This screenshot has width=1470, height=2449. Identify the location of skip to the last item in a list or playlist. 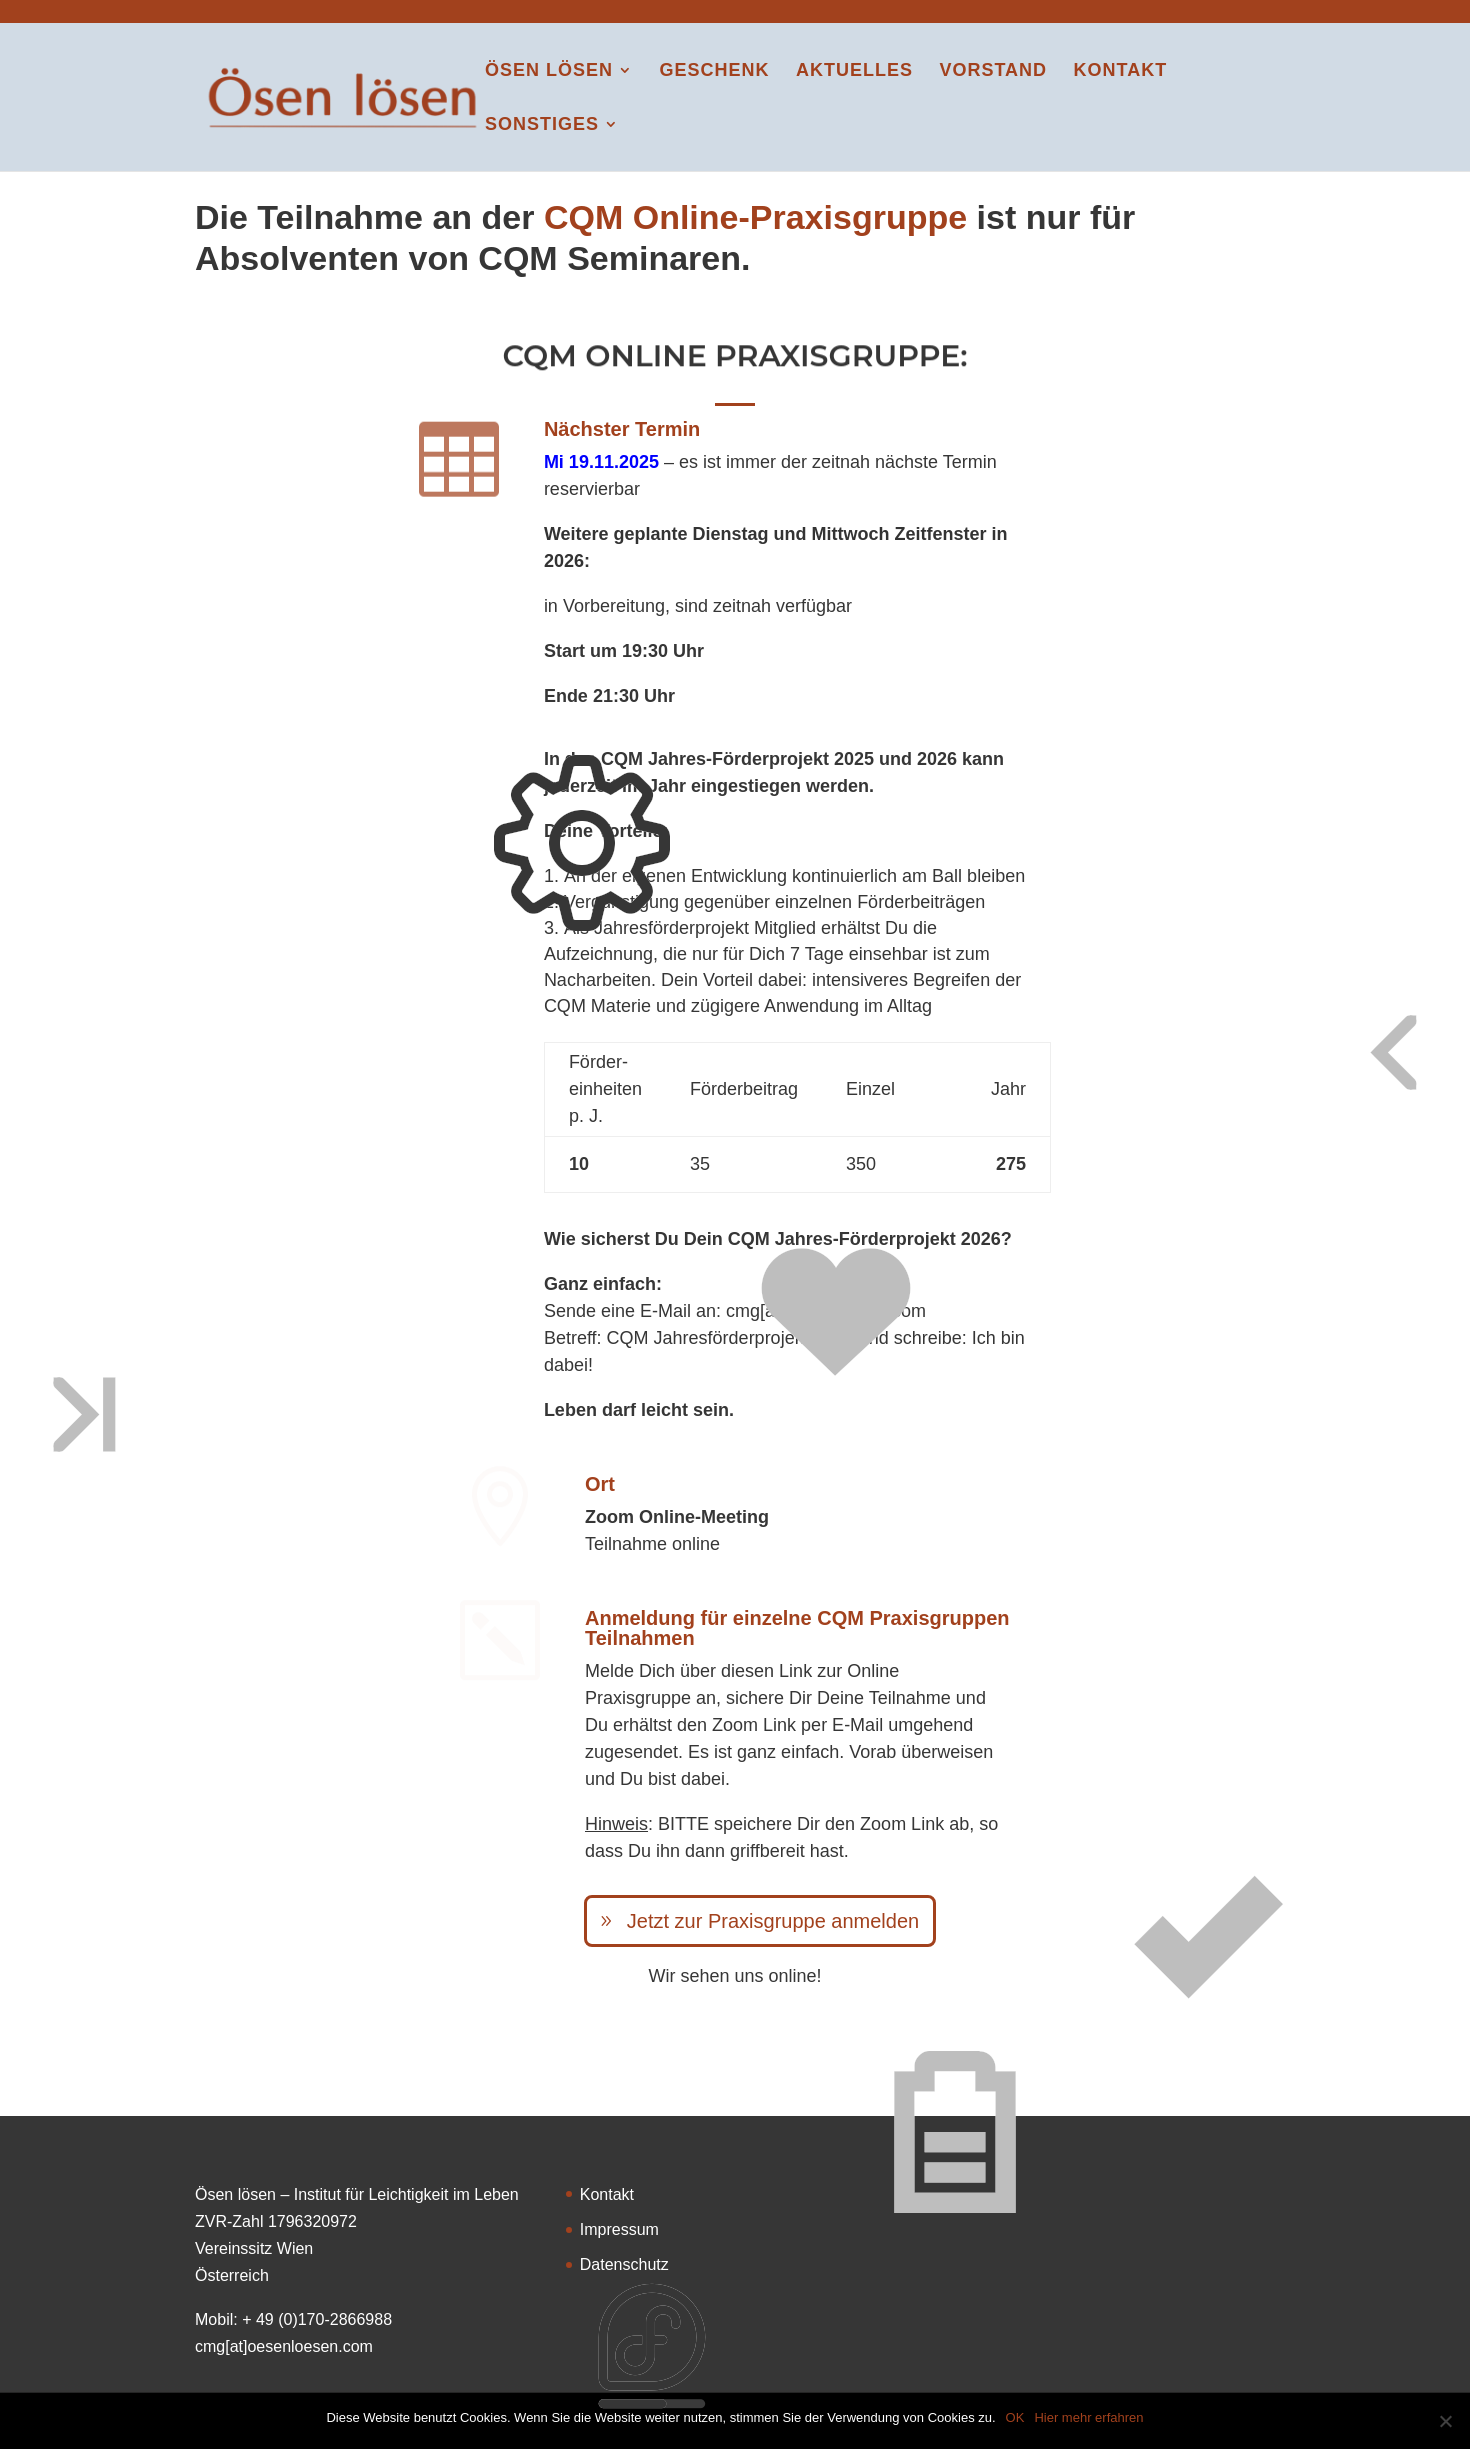
(84, 1414).